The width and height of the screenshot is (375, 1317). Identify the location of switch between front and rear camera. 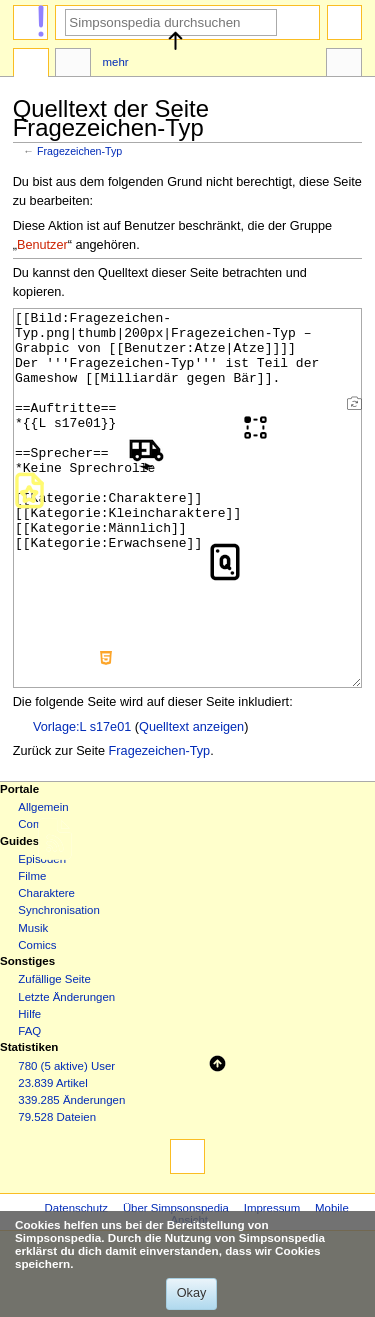
(354, 403).